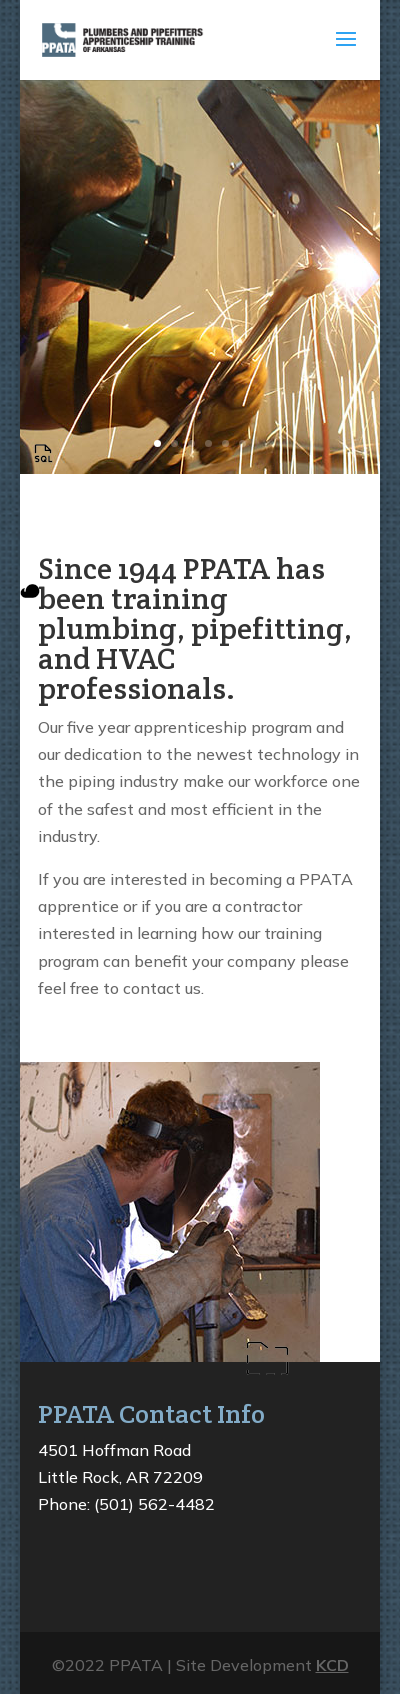 The height and width of the screenshot is (1694, 400). Describe the element at coordinates (267, 1357) in the screenshot. I see `empty or placeholder folder` at that location.